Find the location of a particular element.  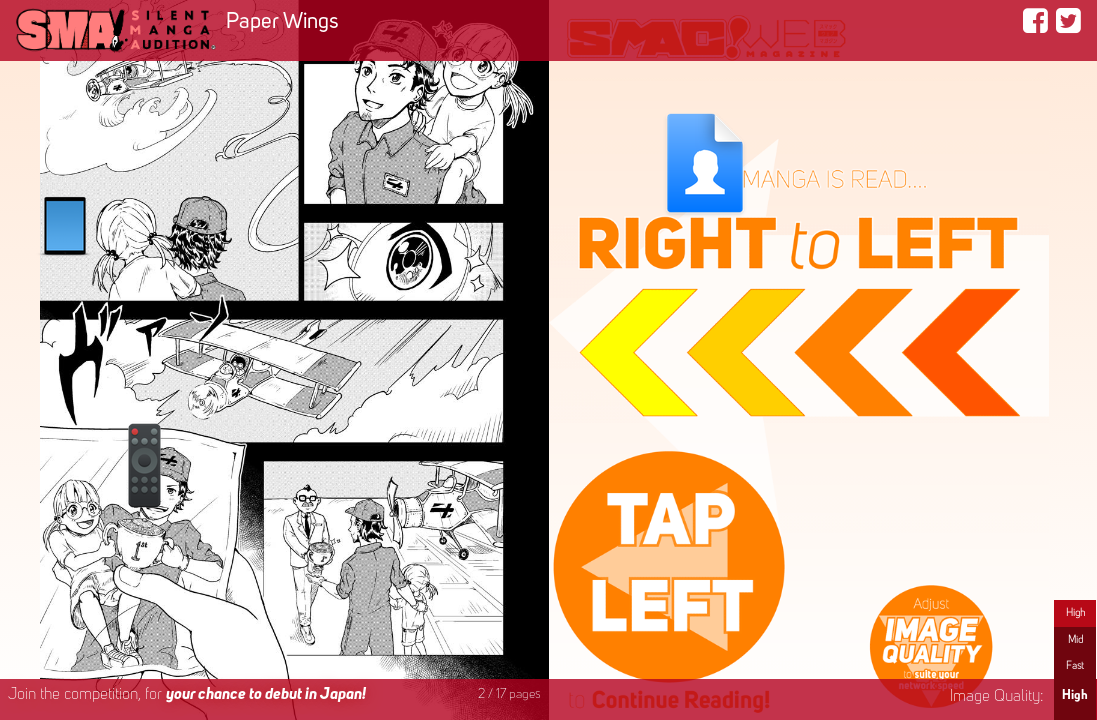

open a contact file is located at coordinates (705, 165).